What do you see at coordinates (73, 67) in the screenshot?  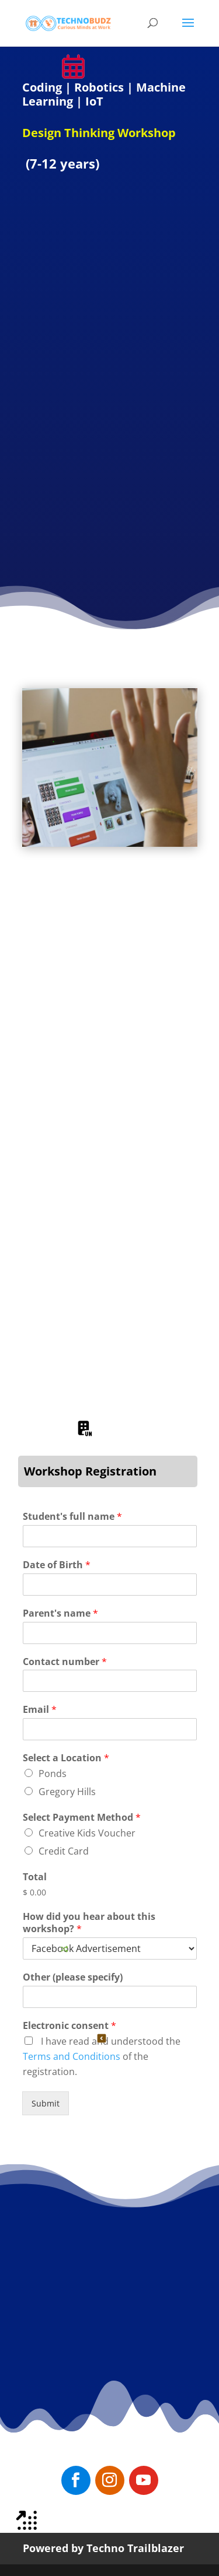 I see `view calendar or schedule` at bounding box center [73, 67].